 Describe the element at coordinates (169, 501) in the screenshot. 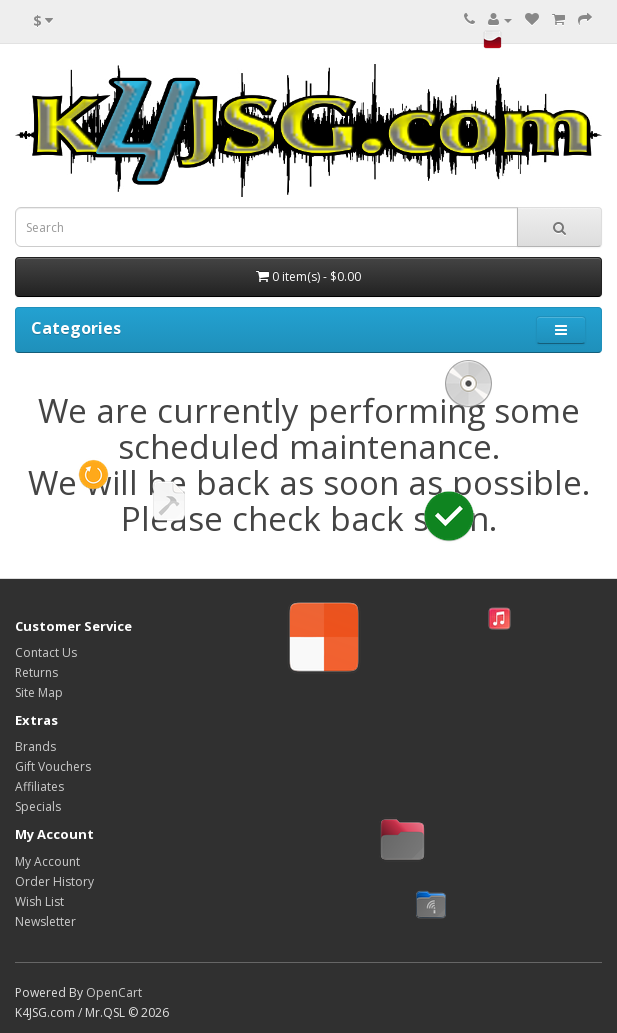

I see `makefile document used for build automation` at that location.